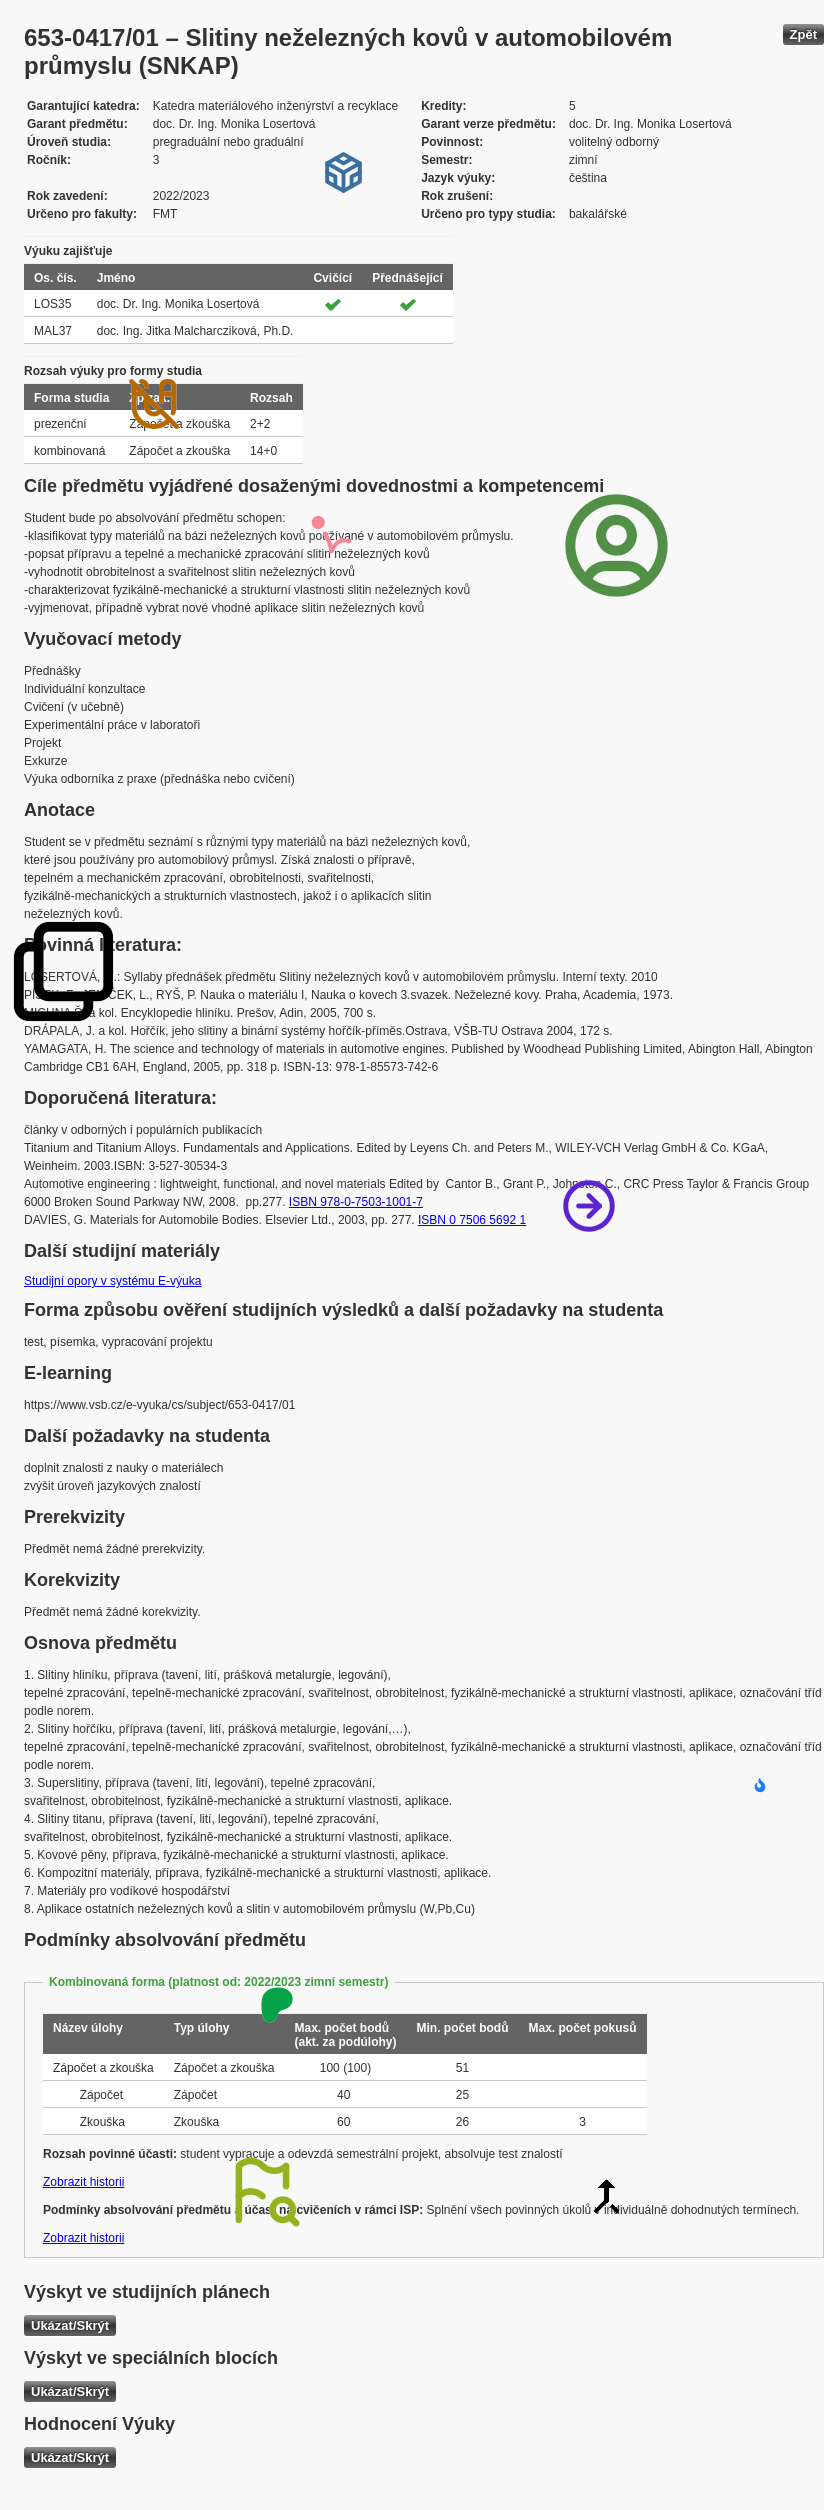  Describe the element at coordinates (63, 971) in the screenshot. I see `view multiple items or layers` at that location.